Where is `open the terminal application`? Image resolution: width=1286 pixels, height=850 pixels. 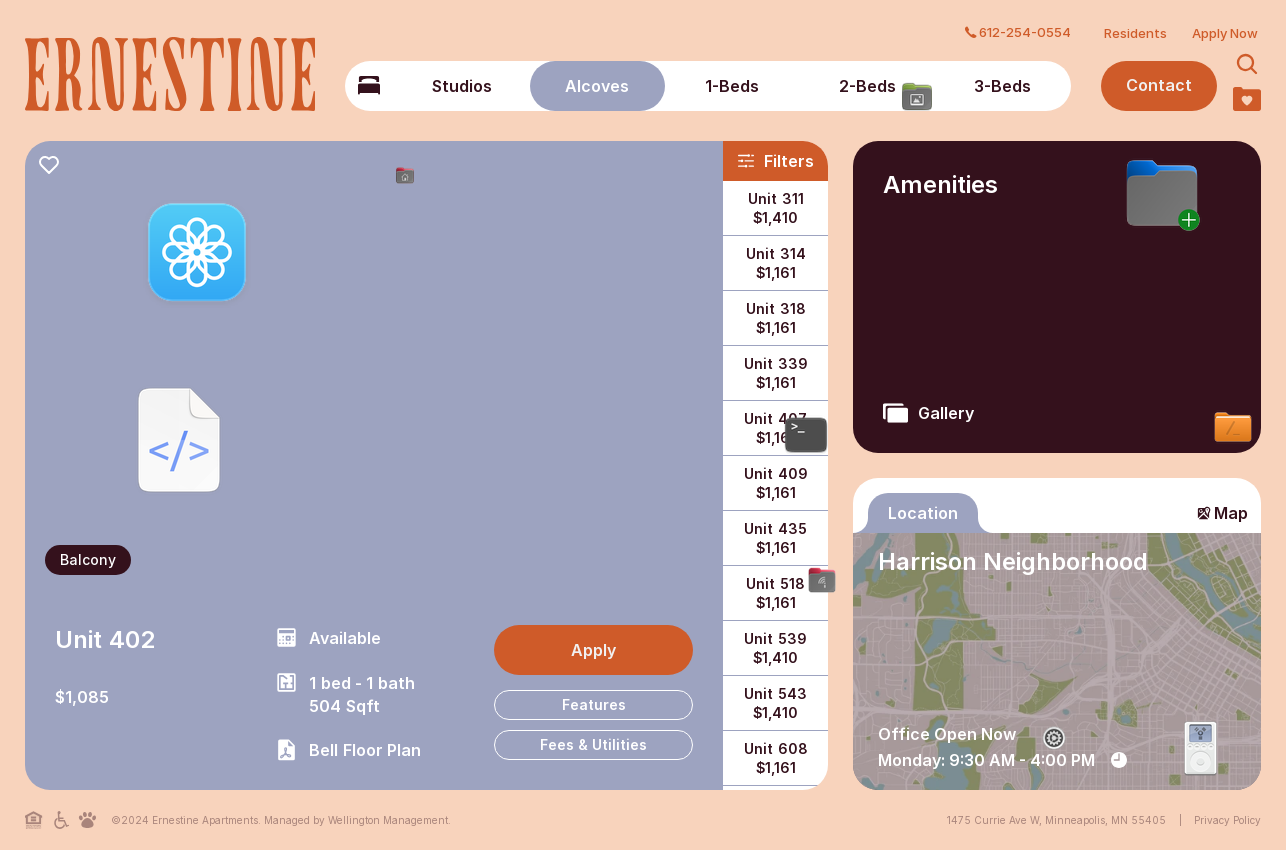
open the terminal application is located at coordinates (806, 435).